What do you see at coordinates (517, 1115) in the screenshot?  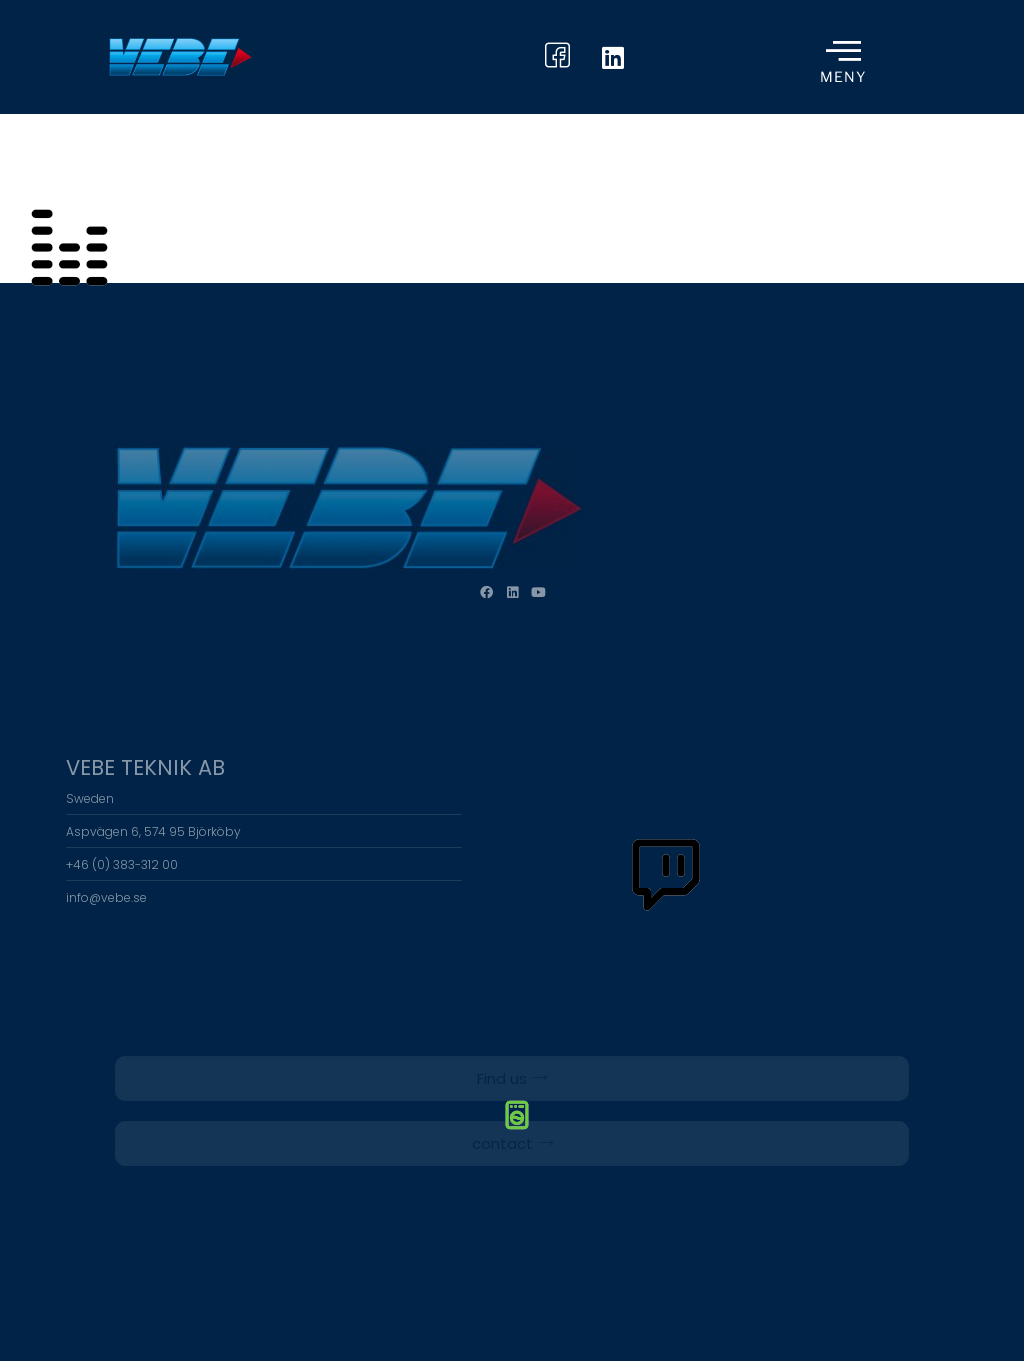 I see `access laundry or washing machine controls` at bounding box center [517, 1115].